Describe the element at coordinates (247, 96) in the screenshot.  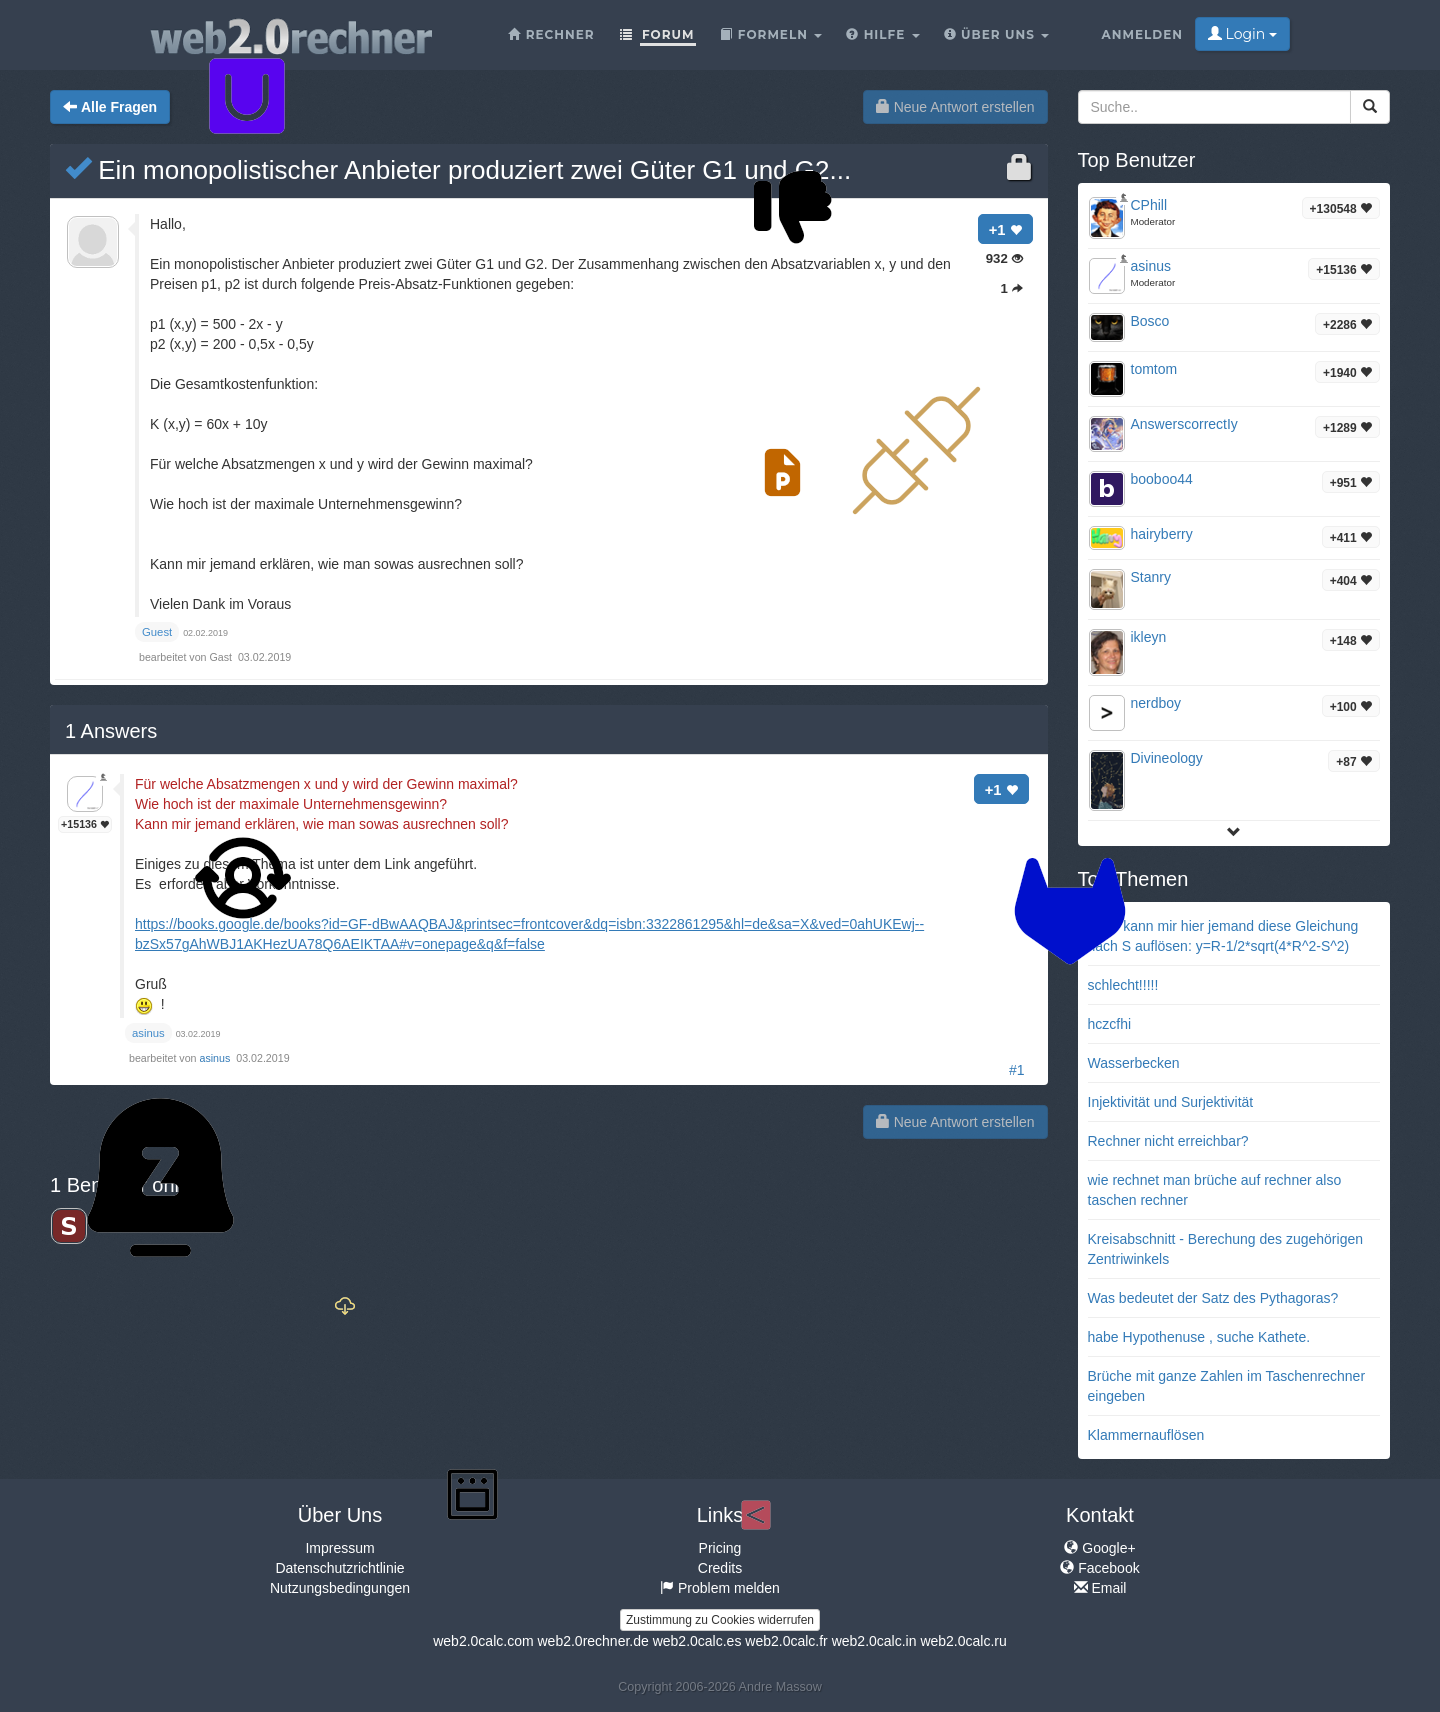
I see `perform a union operation on selected shapes` at that location.